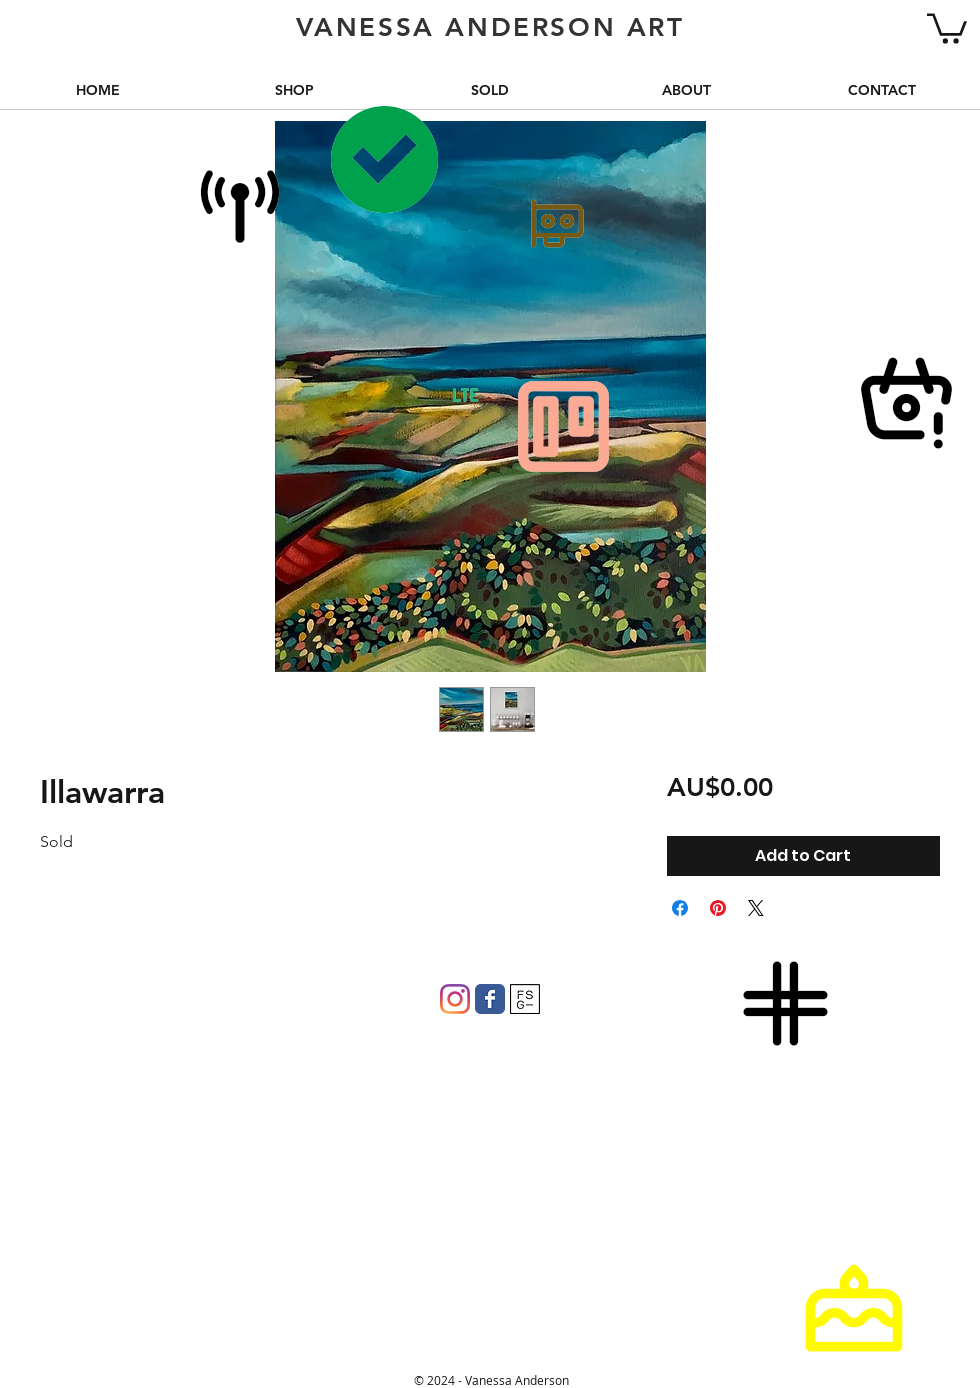  What do you see at coordinates (465, 395) in the screenshot?
I see `indicates LTE cellular network connection` at bounding box center [465, 395].